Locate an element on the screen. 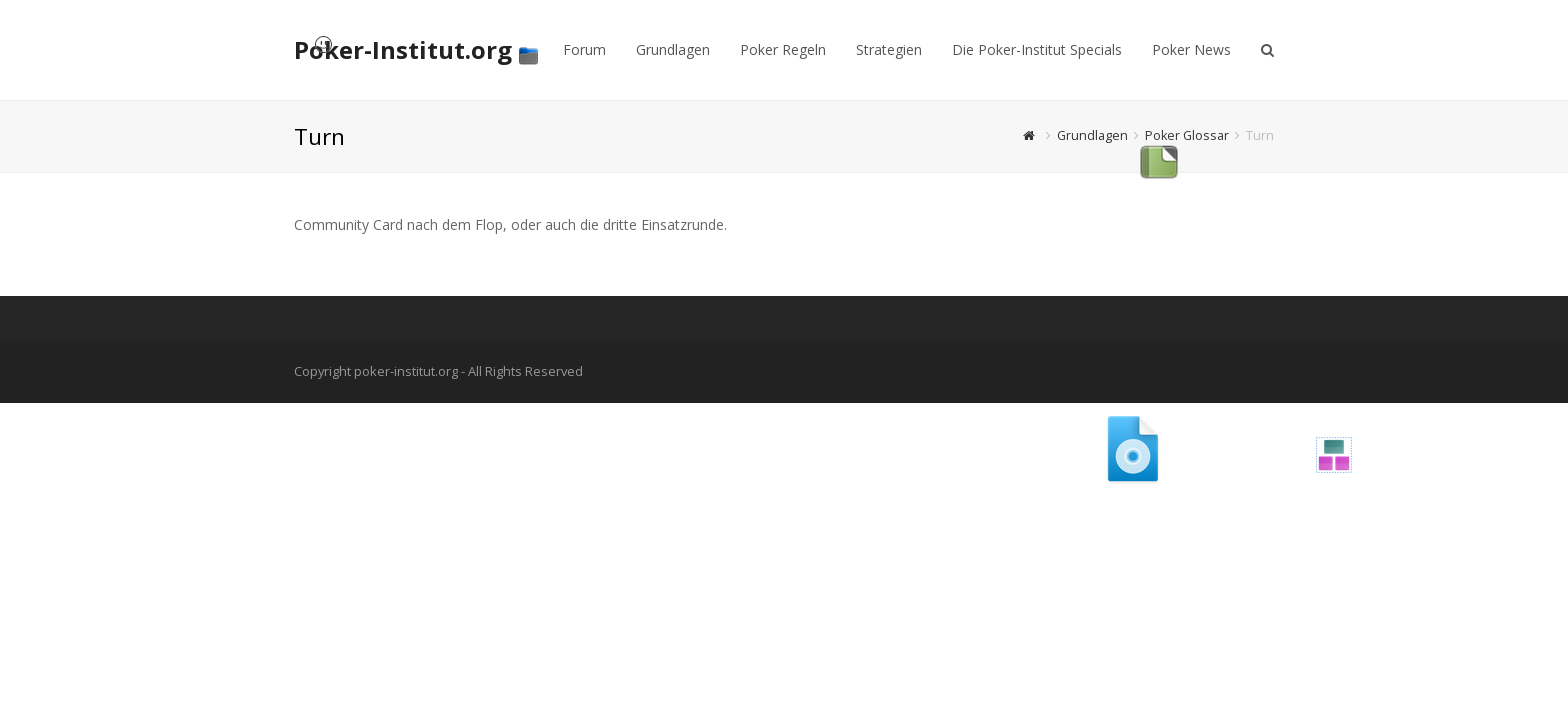 This screenshot has width=1568, height=720. access people and smiley emoji category is located at coordinates (323, 44).